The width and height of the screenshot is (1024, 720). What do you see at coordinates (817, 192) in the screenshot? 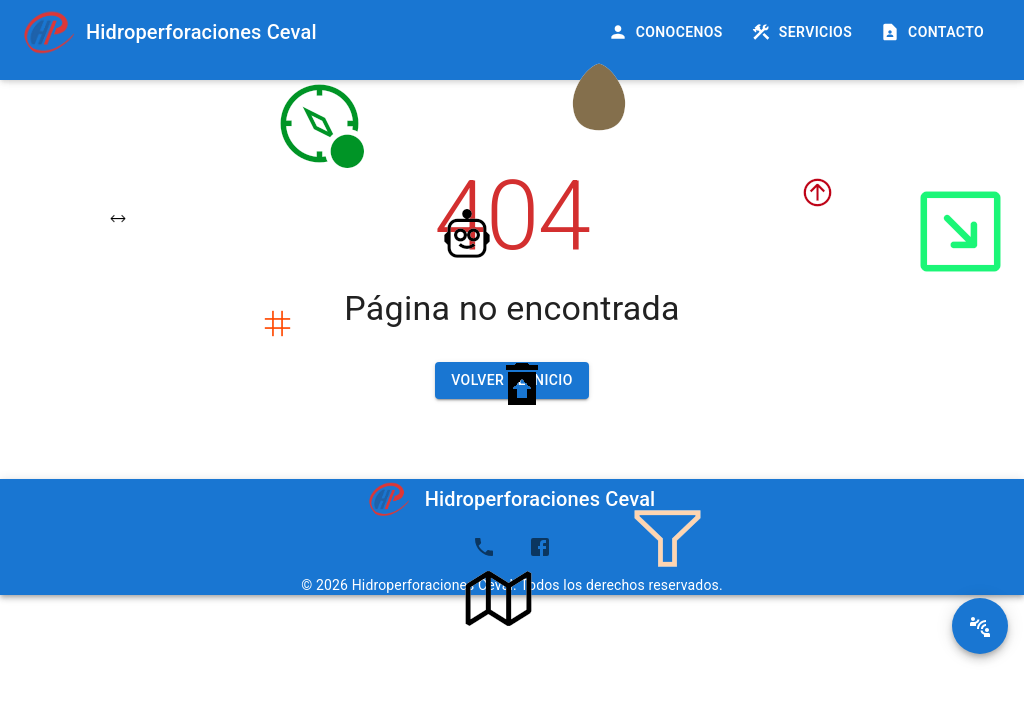
I see `scroll to top of page` at bounding box center [817, 192].